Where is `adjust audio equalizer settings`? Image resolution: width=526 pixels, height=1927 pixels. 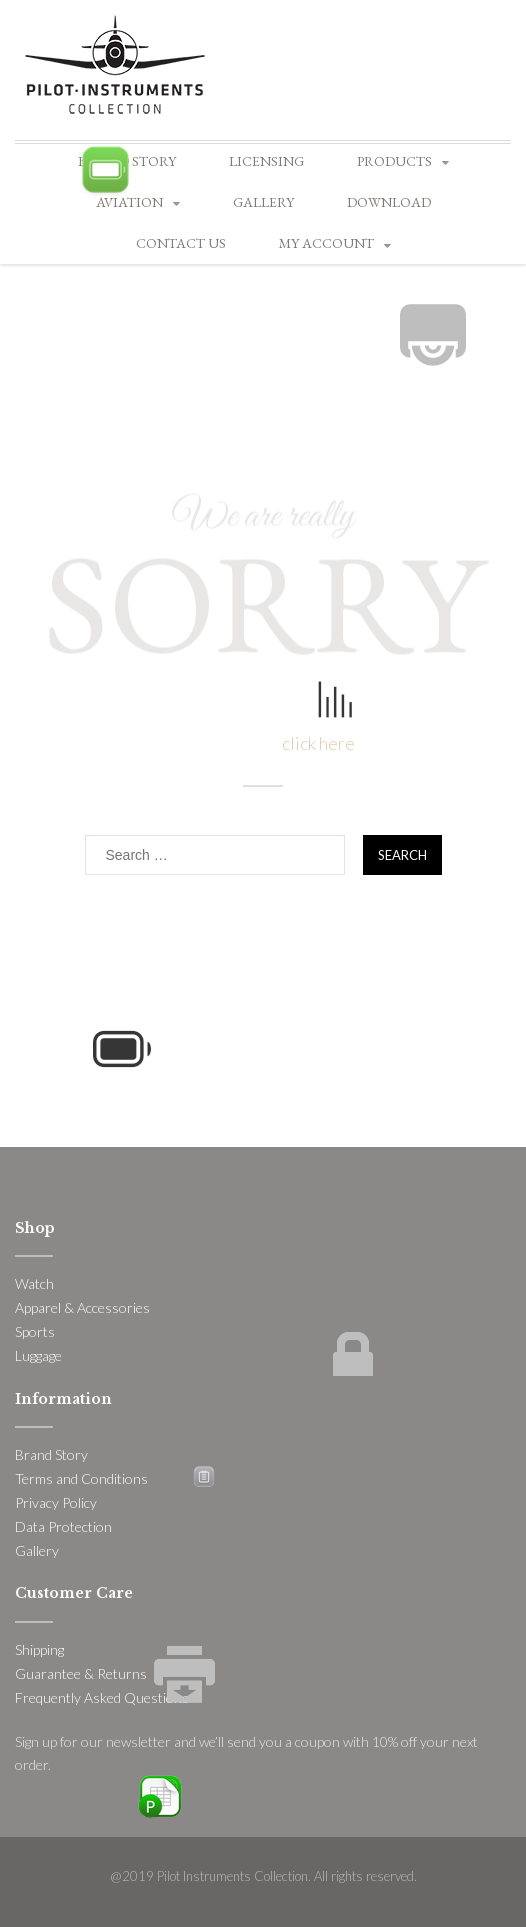
adjust audio equalizer settings is located at coordinates (336, 699).